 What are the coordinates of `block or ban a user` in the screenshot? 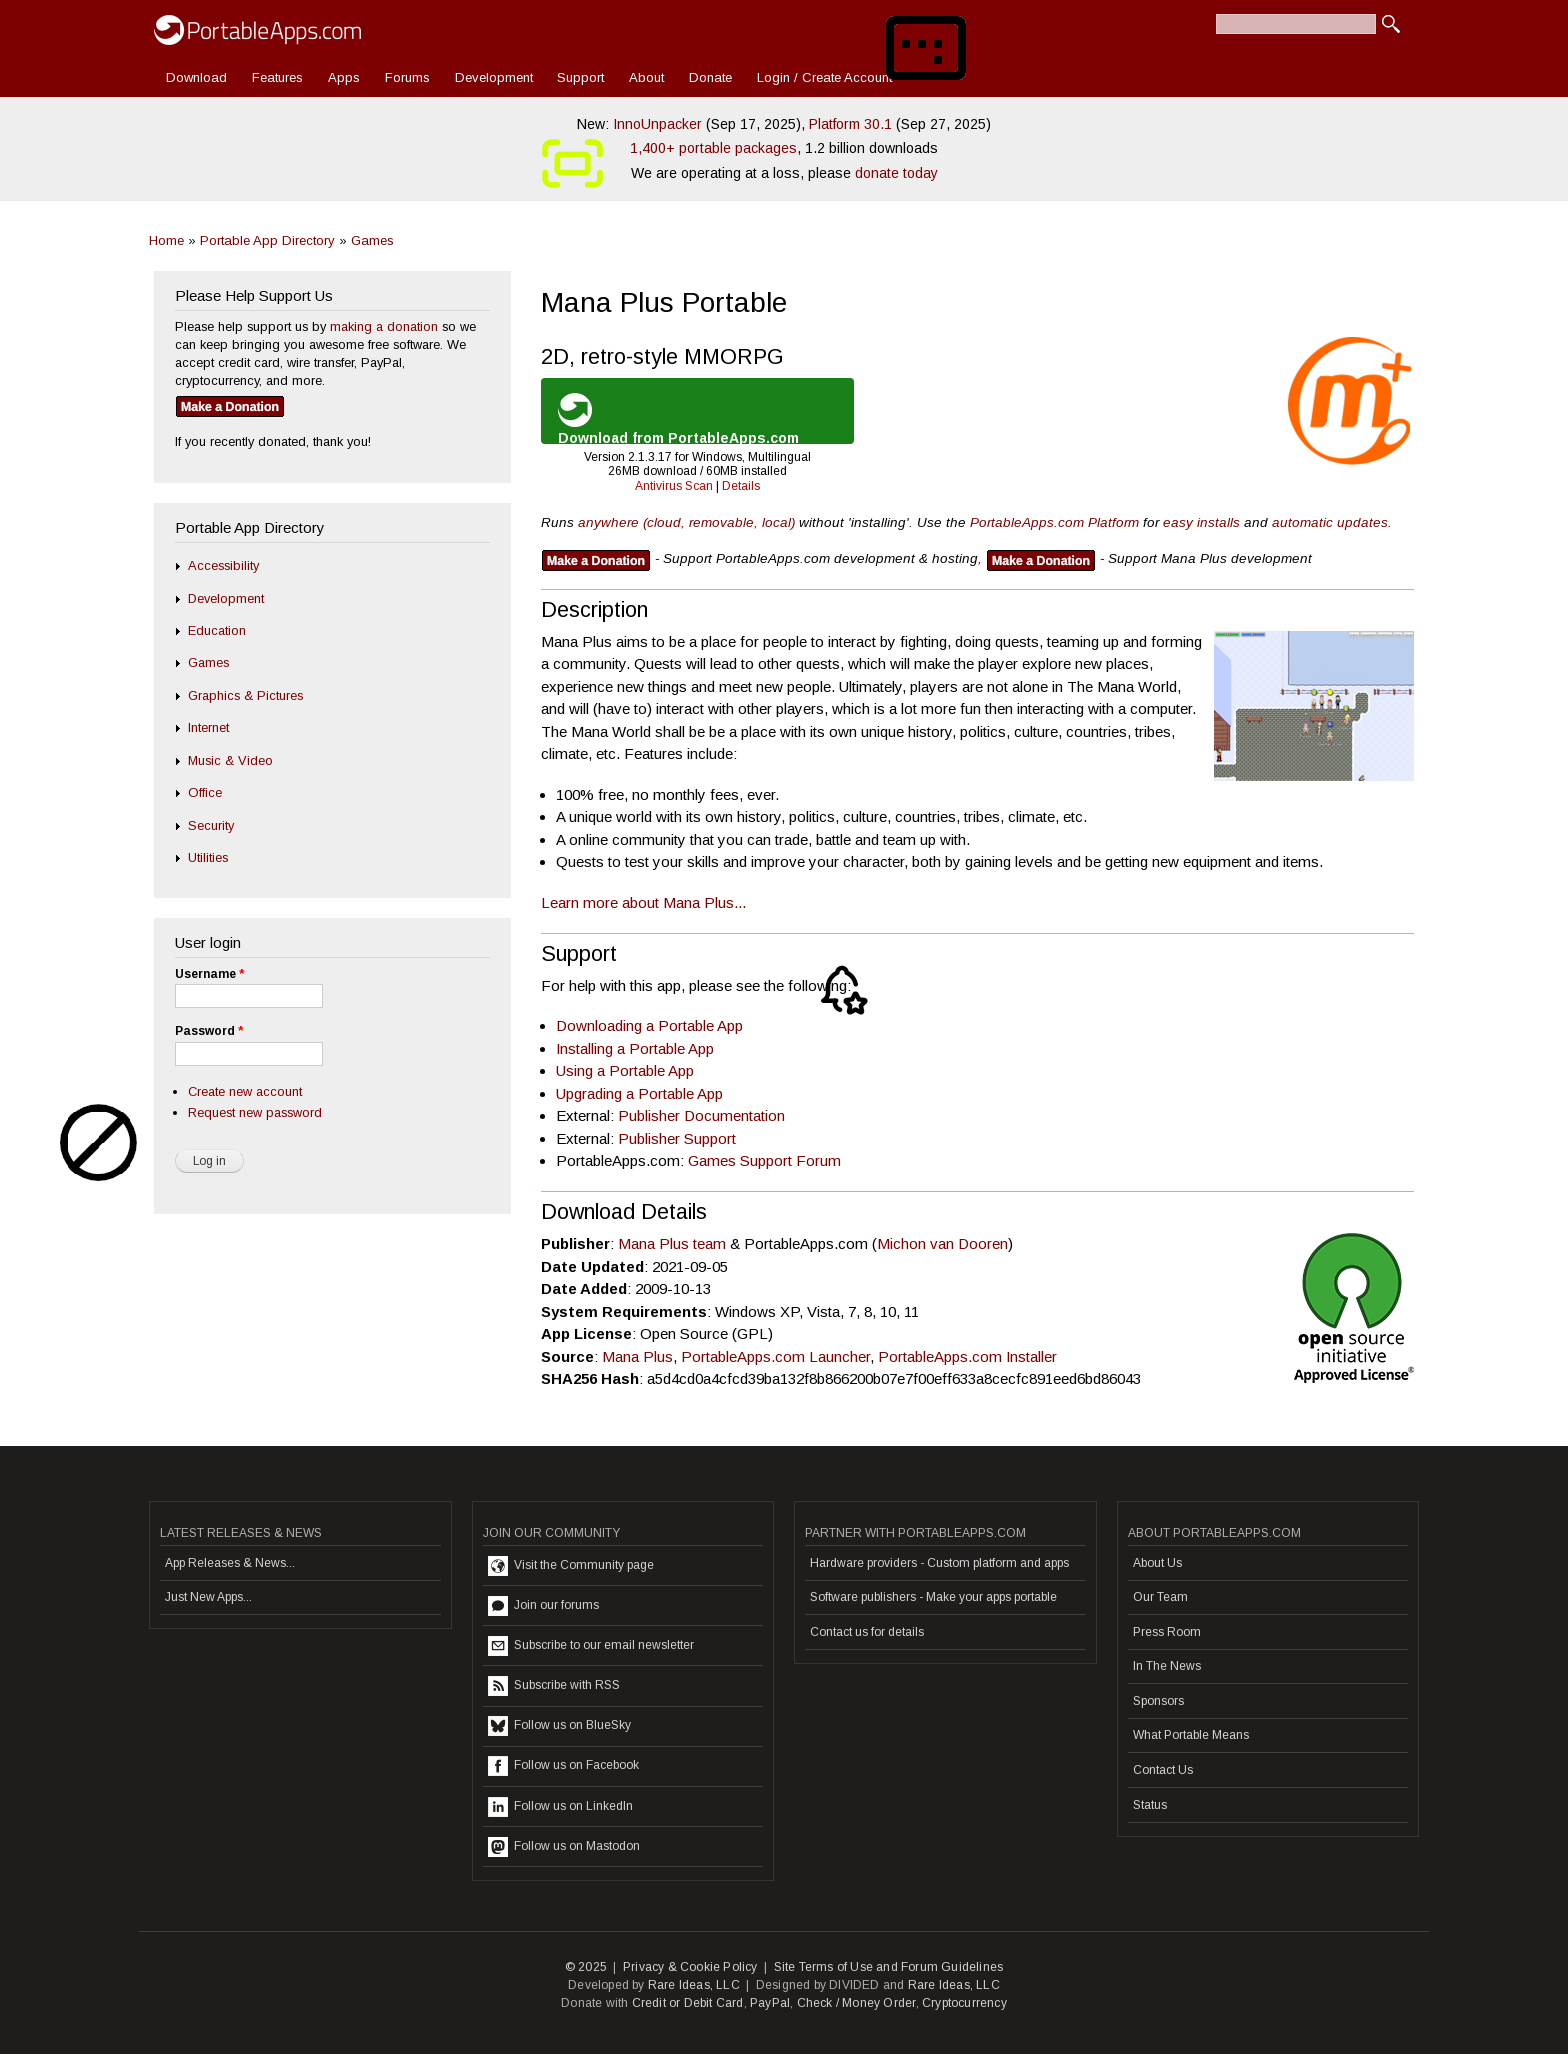 It's located at (98, 1142).